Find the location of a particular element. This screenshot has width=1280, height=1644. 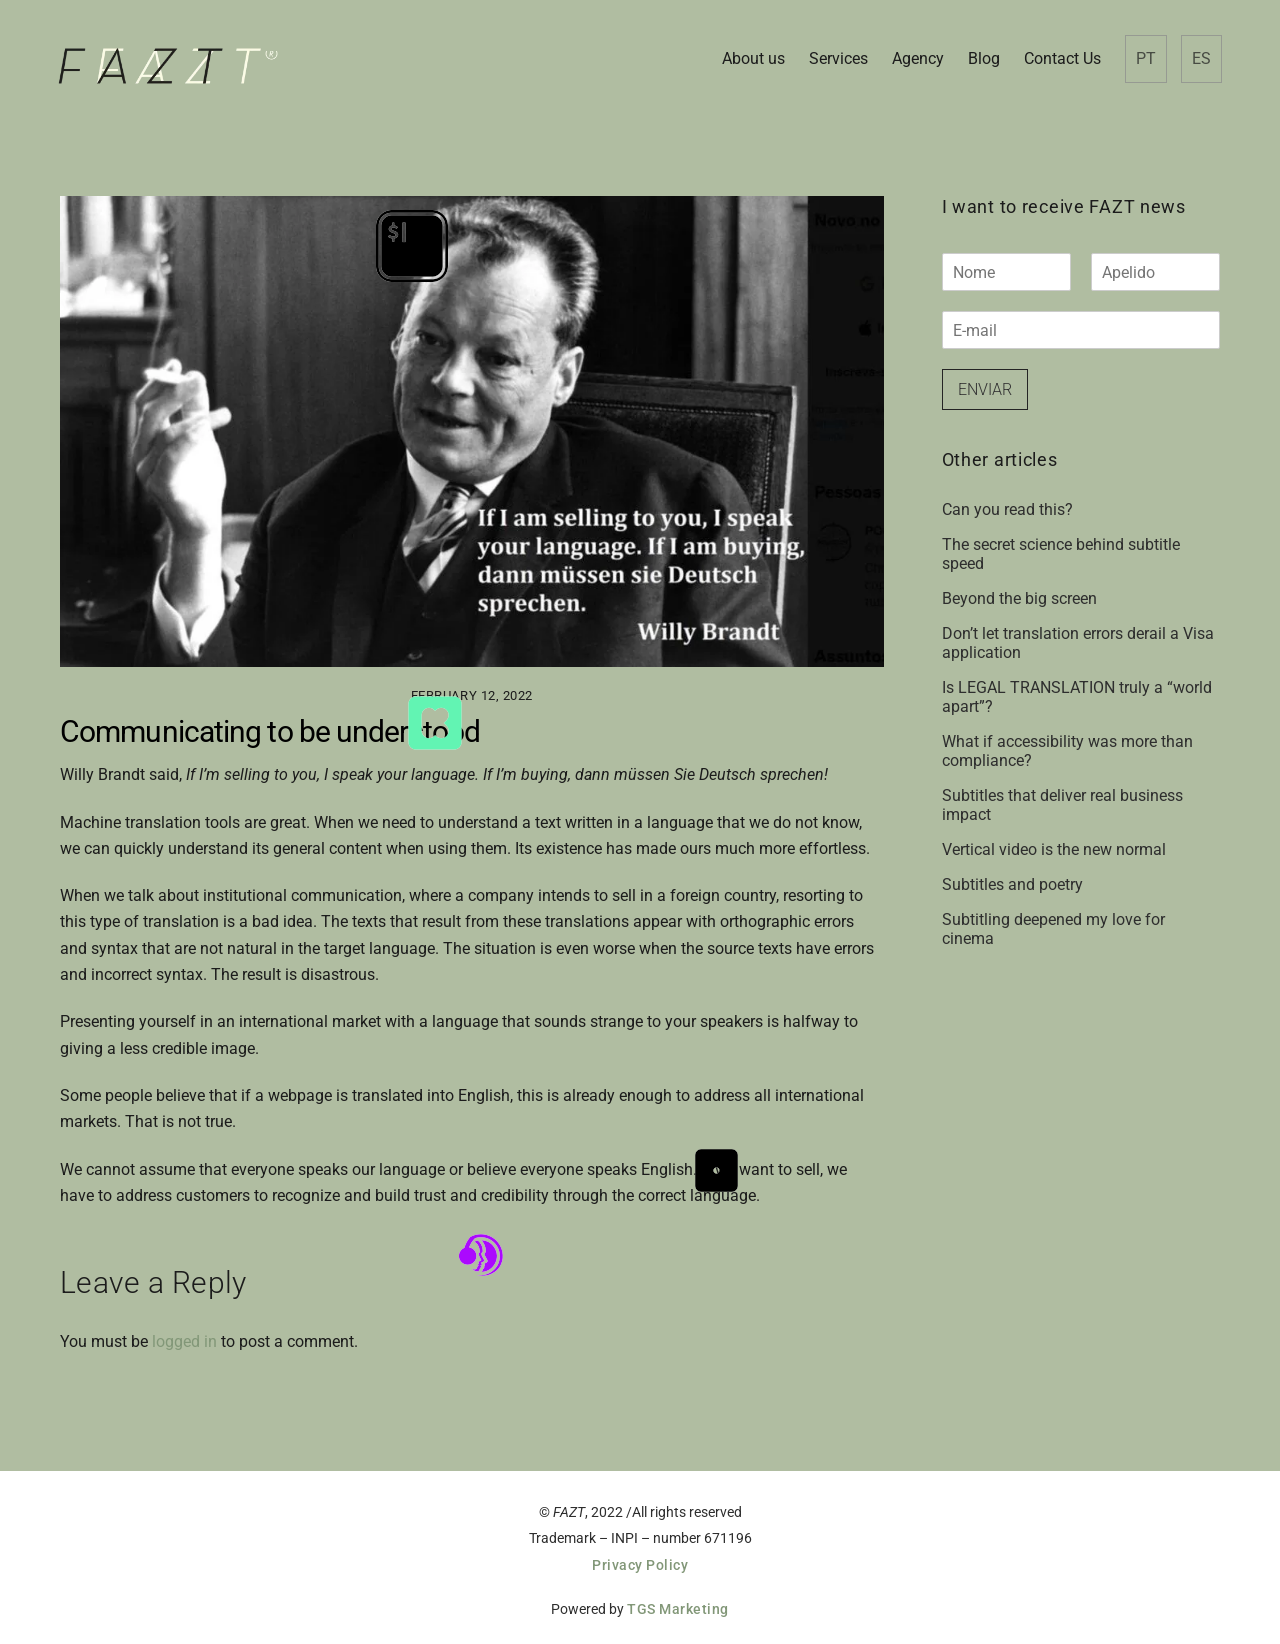

visit Kickstarter crowdfunding platform is located at coordinates (435, 723).